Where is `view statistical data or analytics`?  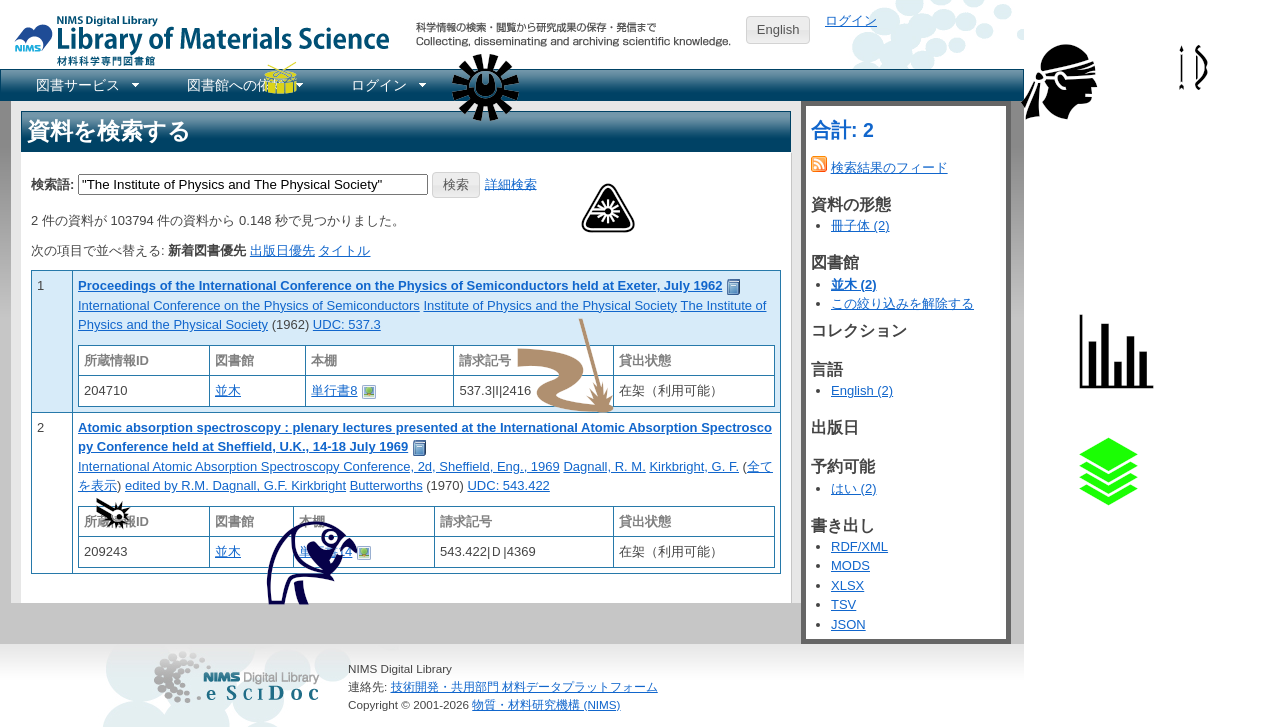
view statistical data or analytics is located at coordinates (1116, 351).